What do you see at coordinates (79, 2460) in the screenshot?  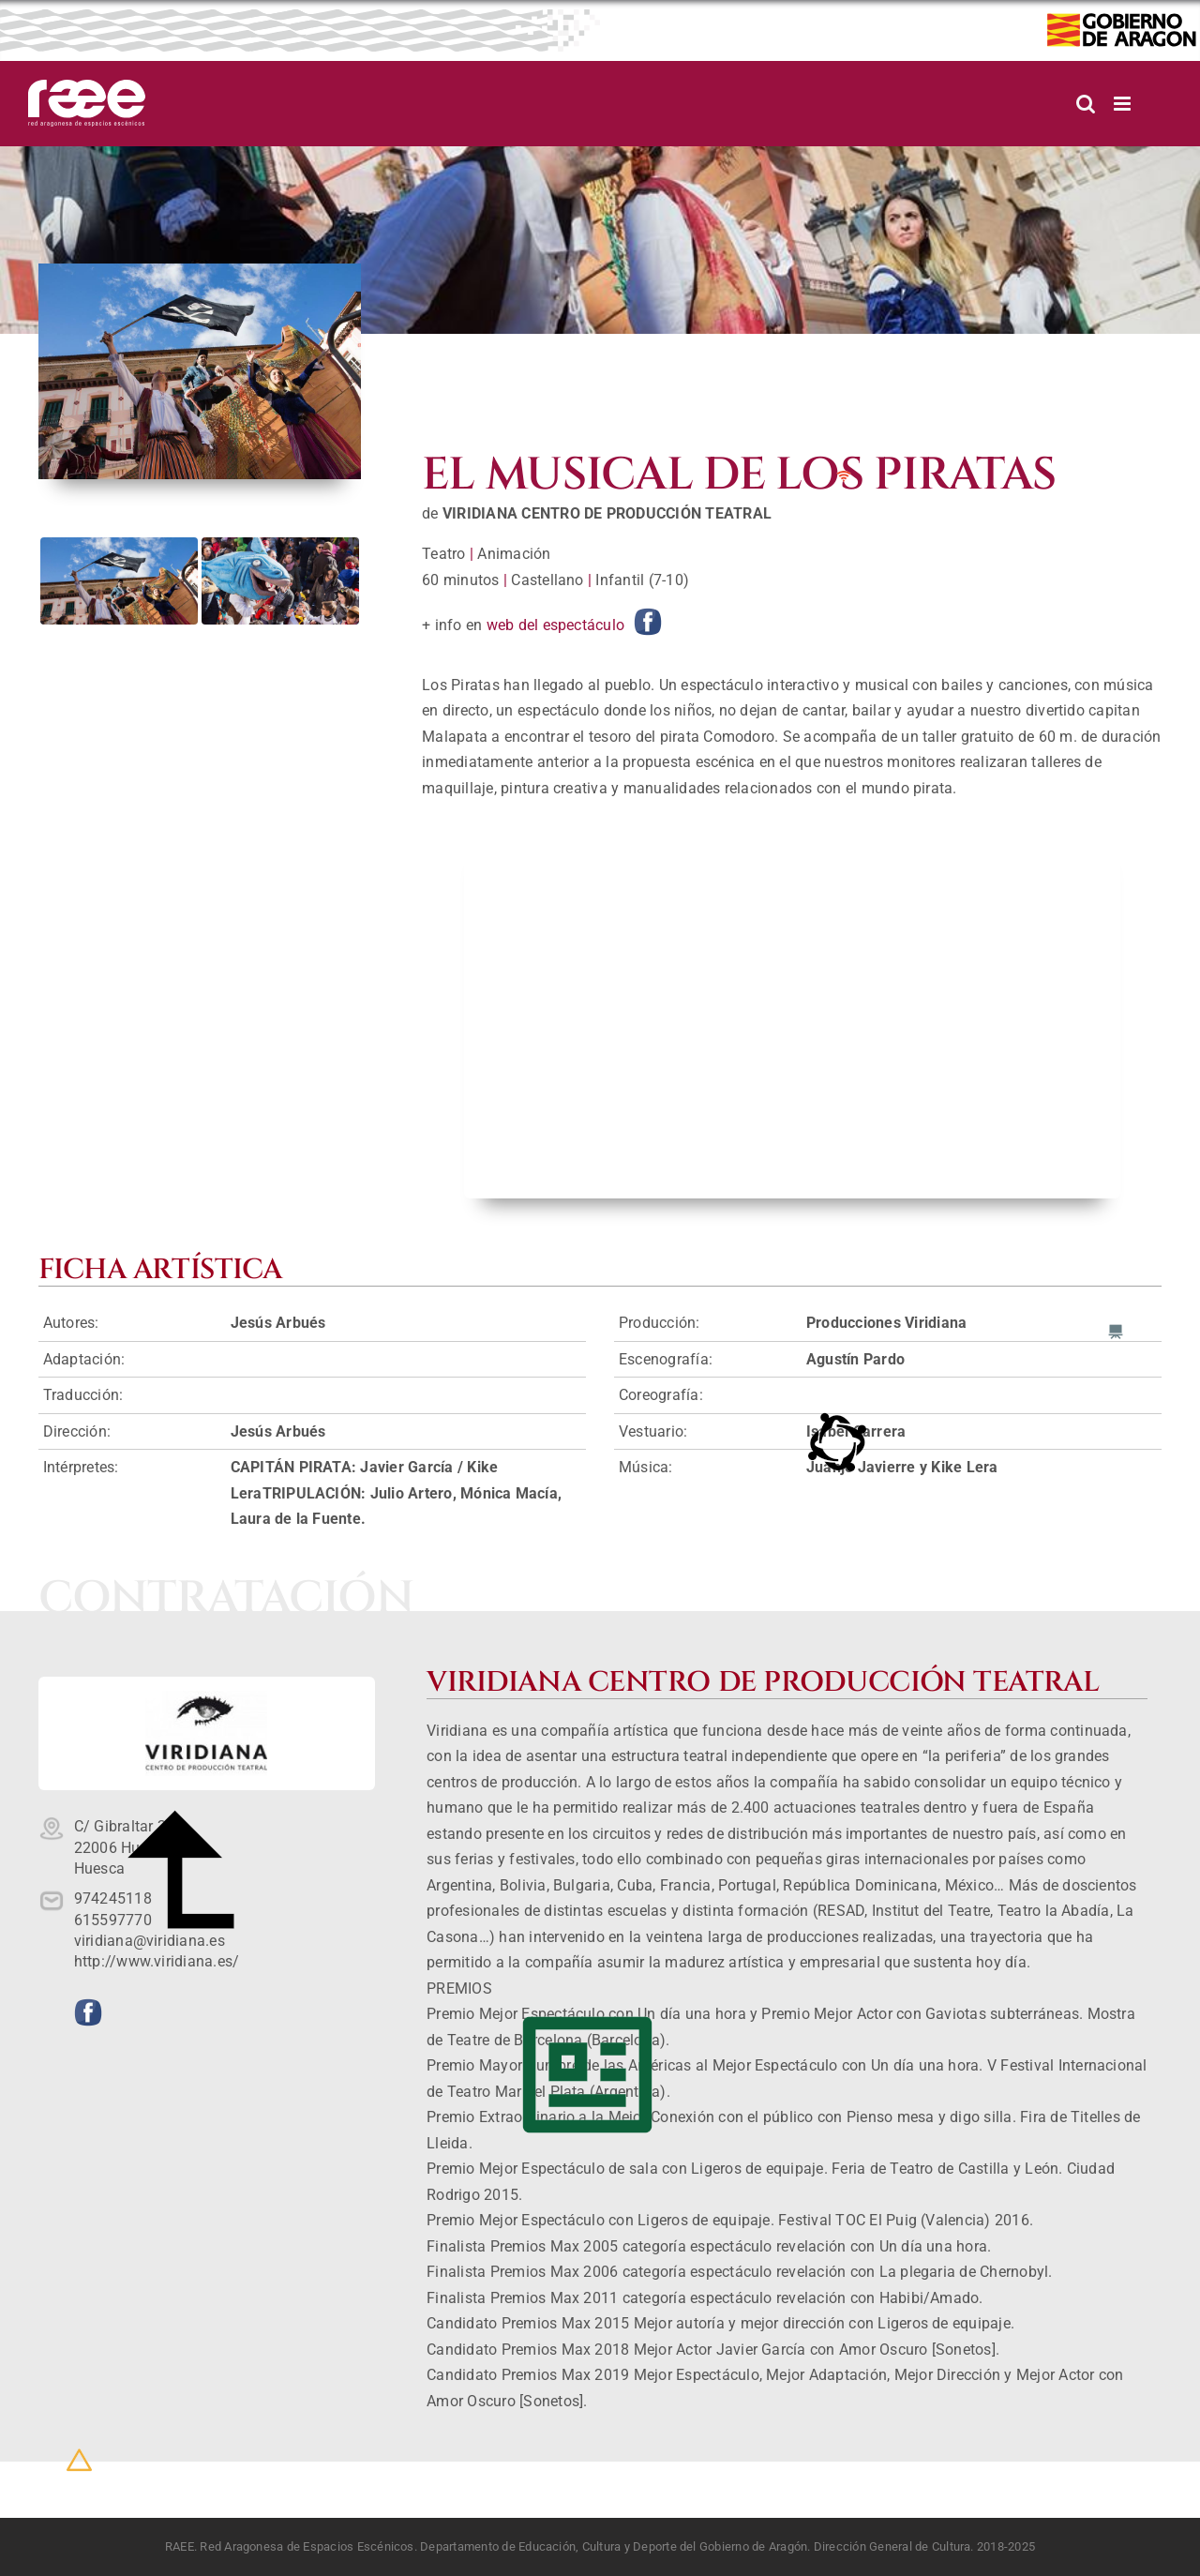 I see `draw or insert a triangle shape` at bounding box center [79, 2460].